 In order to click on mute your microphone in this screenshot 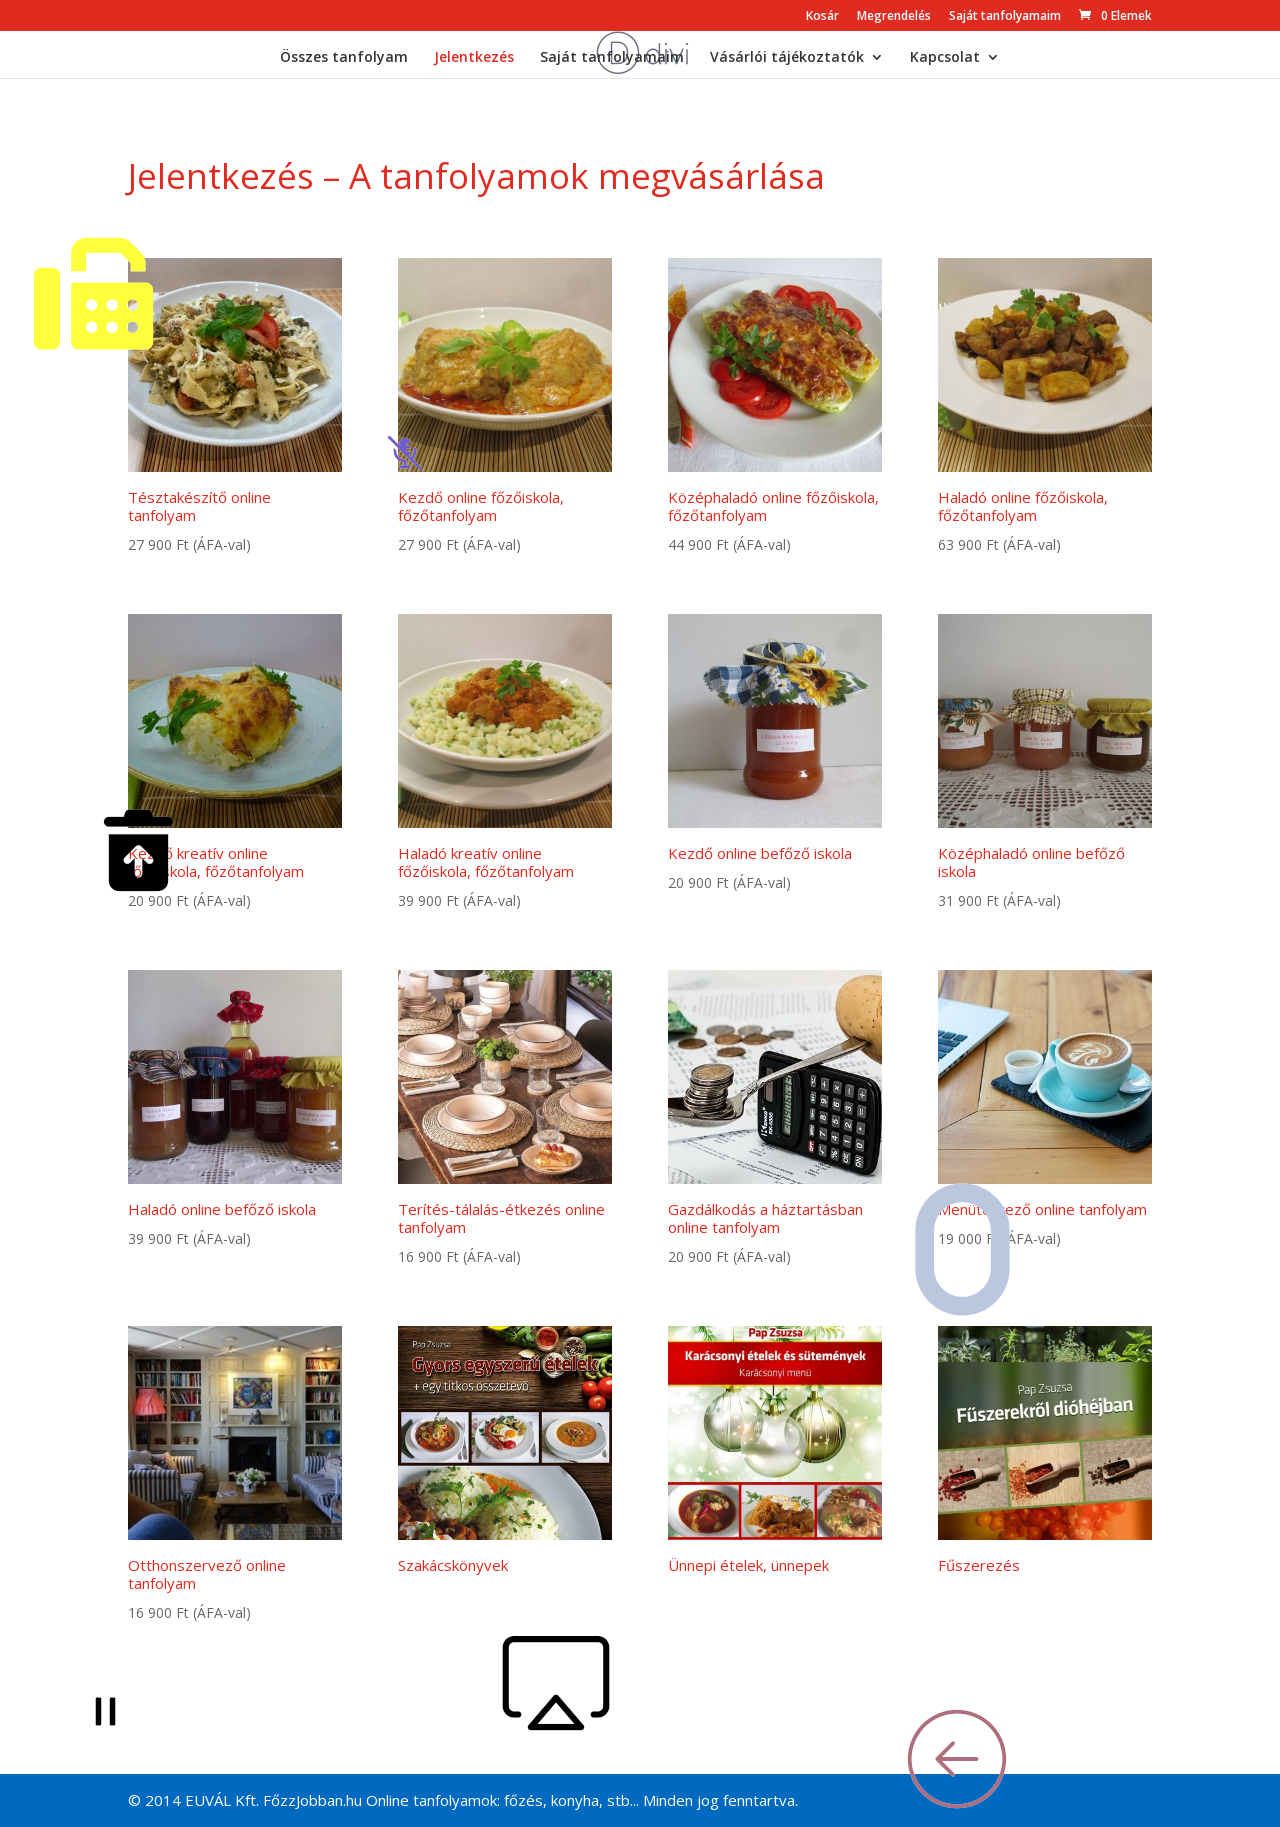, I will do `click(405, 453)`.